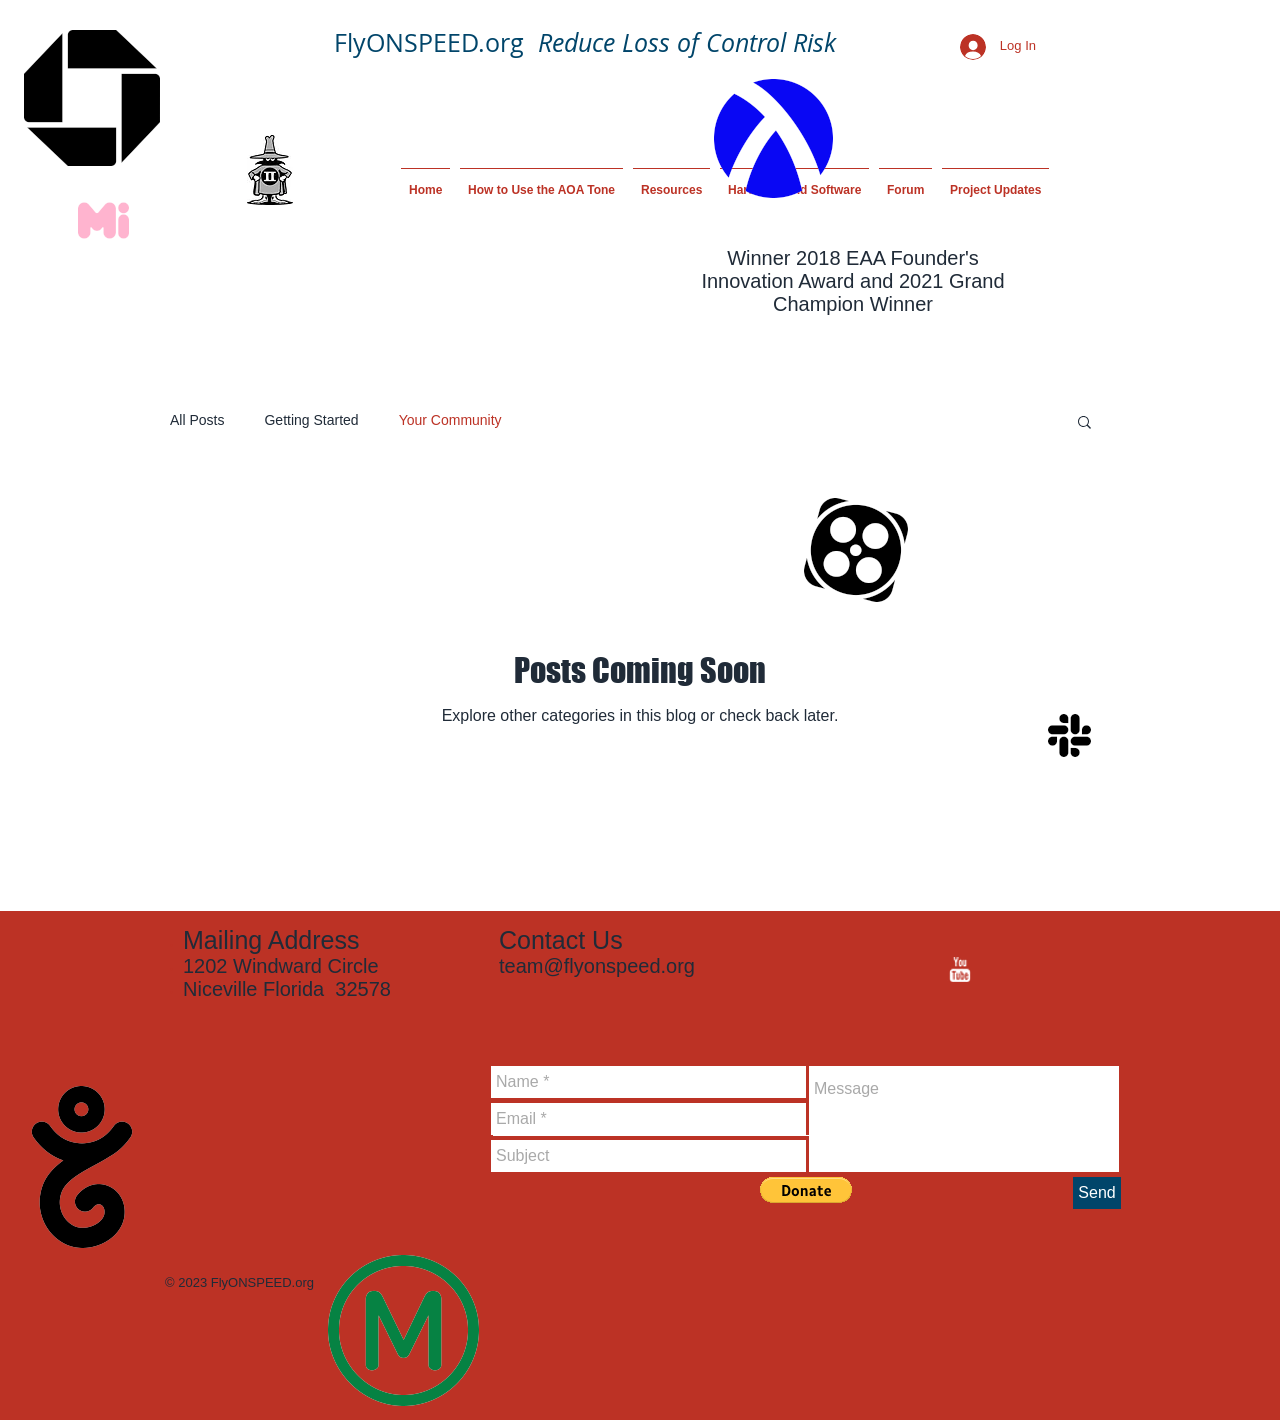  I want to click on racket programming language logo, so click(773, 138).